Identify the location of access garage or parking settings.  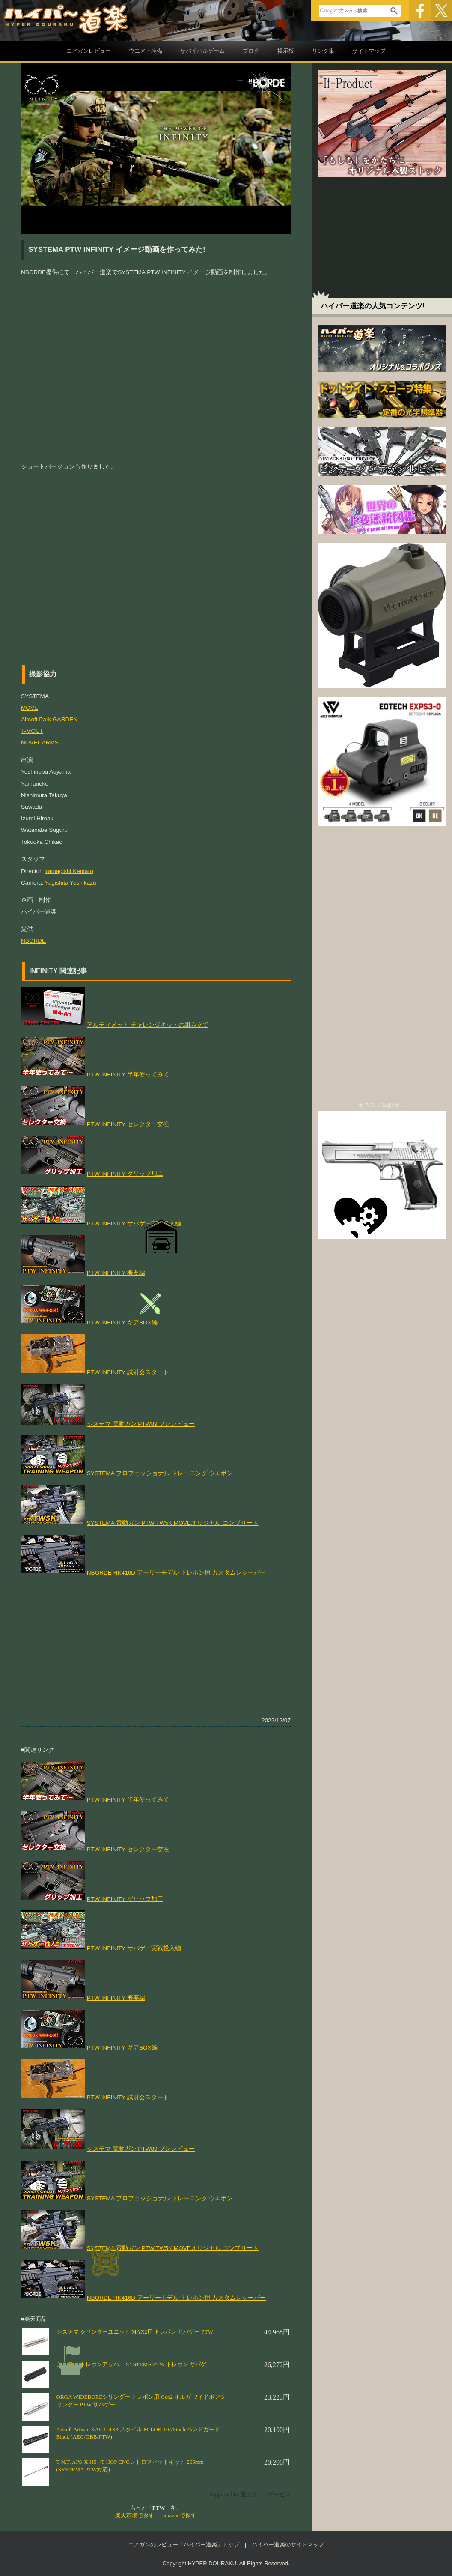
(161, 1235).